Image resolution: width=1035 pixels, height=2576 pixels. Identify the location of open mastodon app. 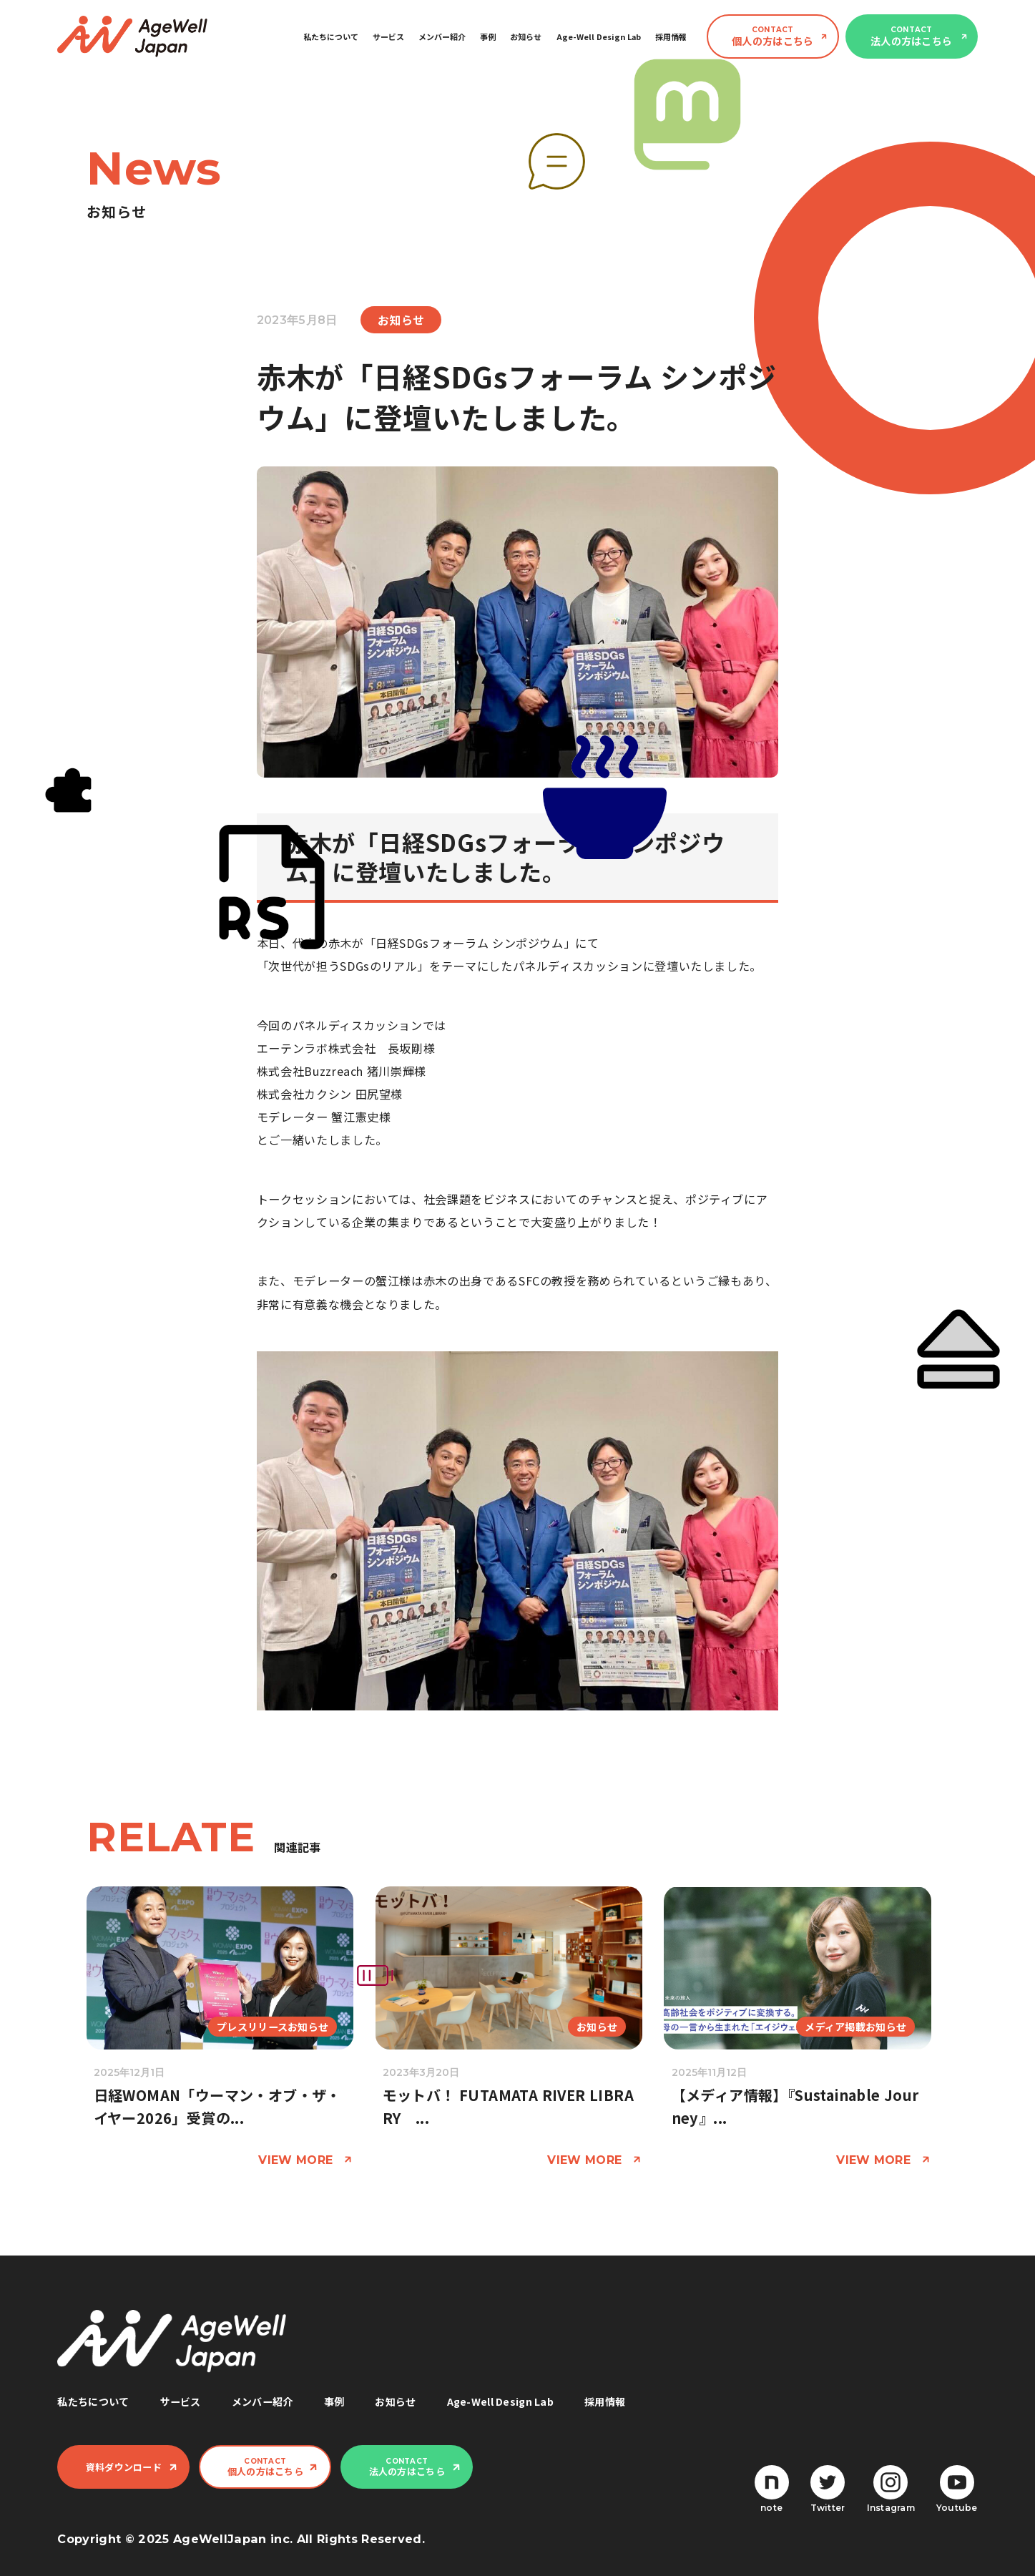
(687, 112).